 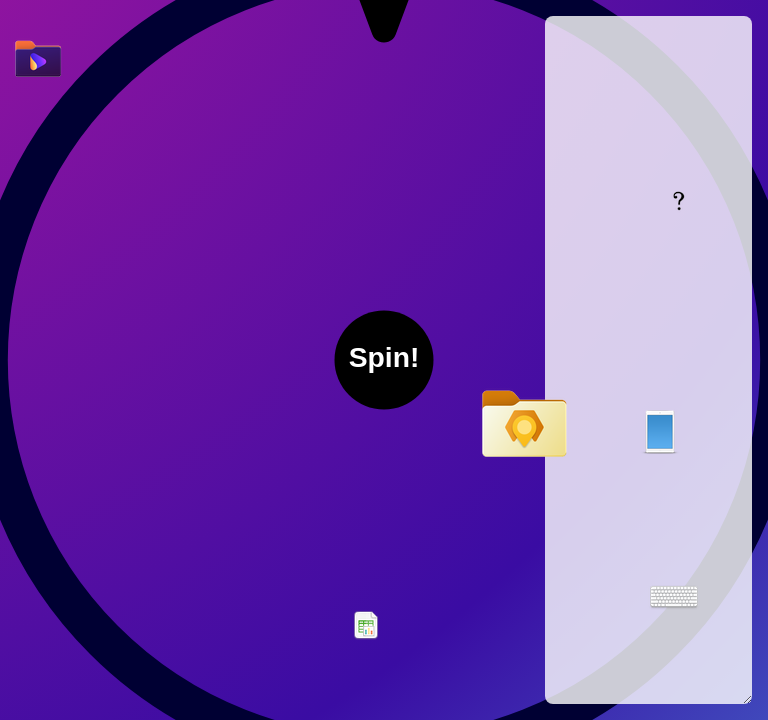 I want to click on indicates keyboard is connected, so click(x=674, y=597).